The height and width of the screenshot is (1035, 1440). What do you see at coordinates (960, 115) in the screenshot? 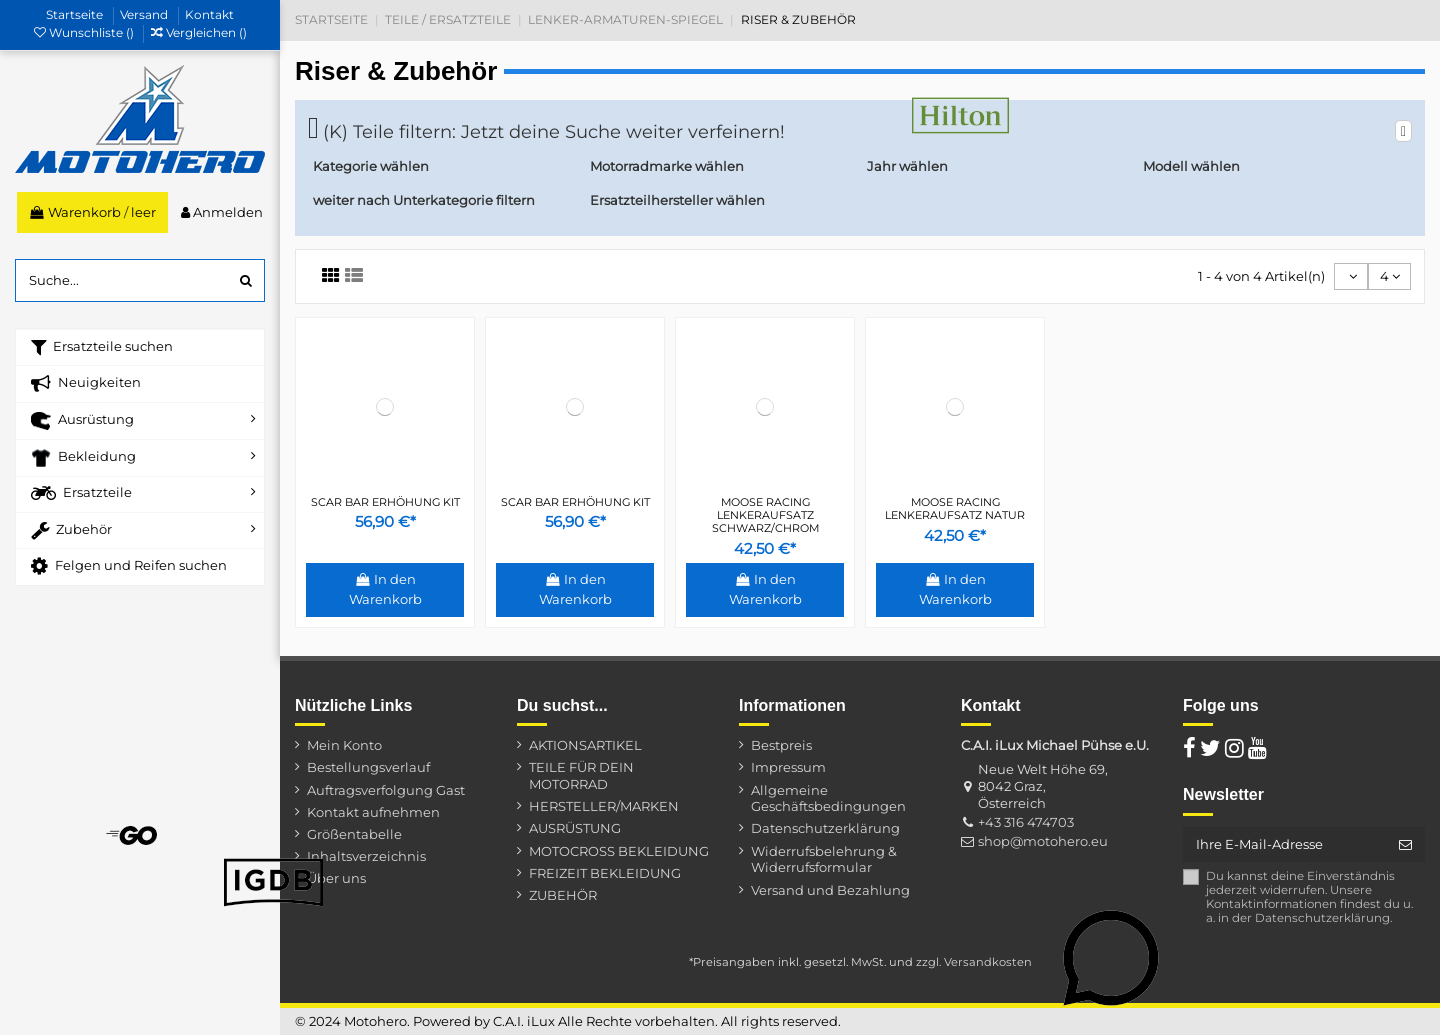
I see `access the Hilton hotels app or website` at bounding box center [960, 115].